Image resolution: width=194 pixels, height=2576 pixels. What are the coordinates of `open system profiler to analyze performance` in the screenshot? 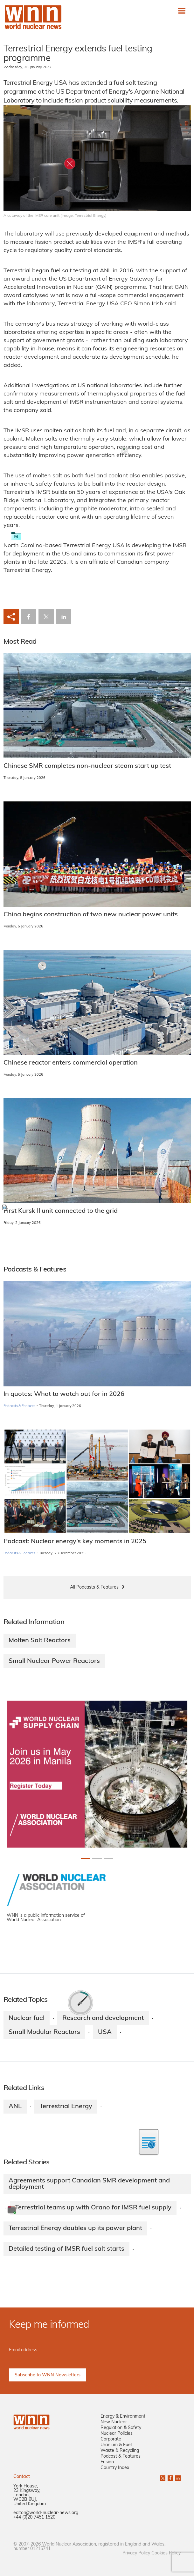 It's located at (80, 2003).